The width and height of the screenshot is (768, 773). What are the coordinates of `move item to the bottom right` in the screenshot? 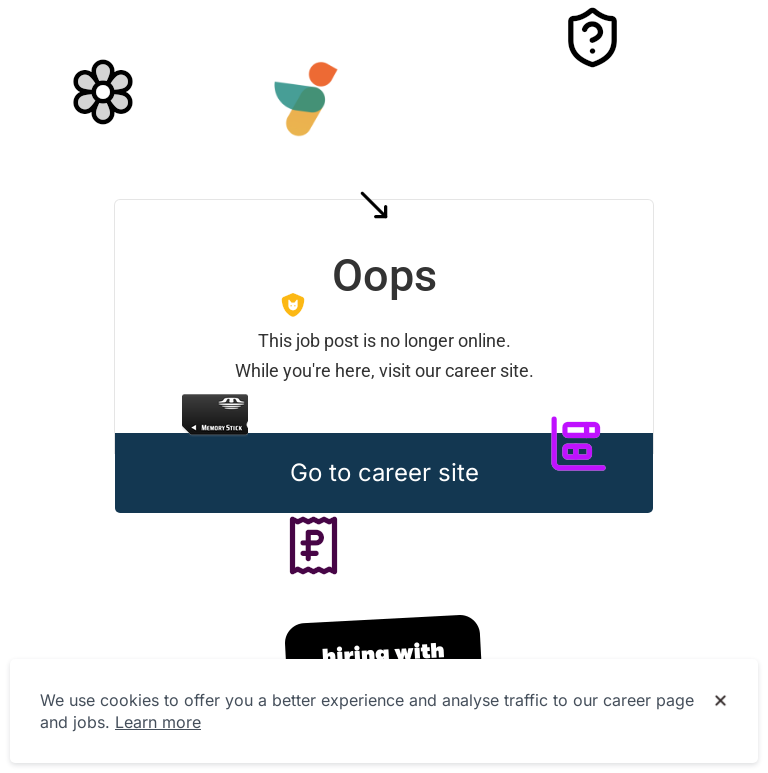 It's located at (374, 205).